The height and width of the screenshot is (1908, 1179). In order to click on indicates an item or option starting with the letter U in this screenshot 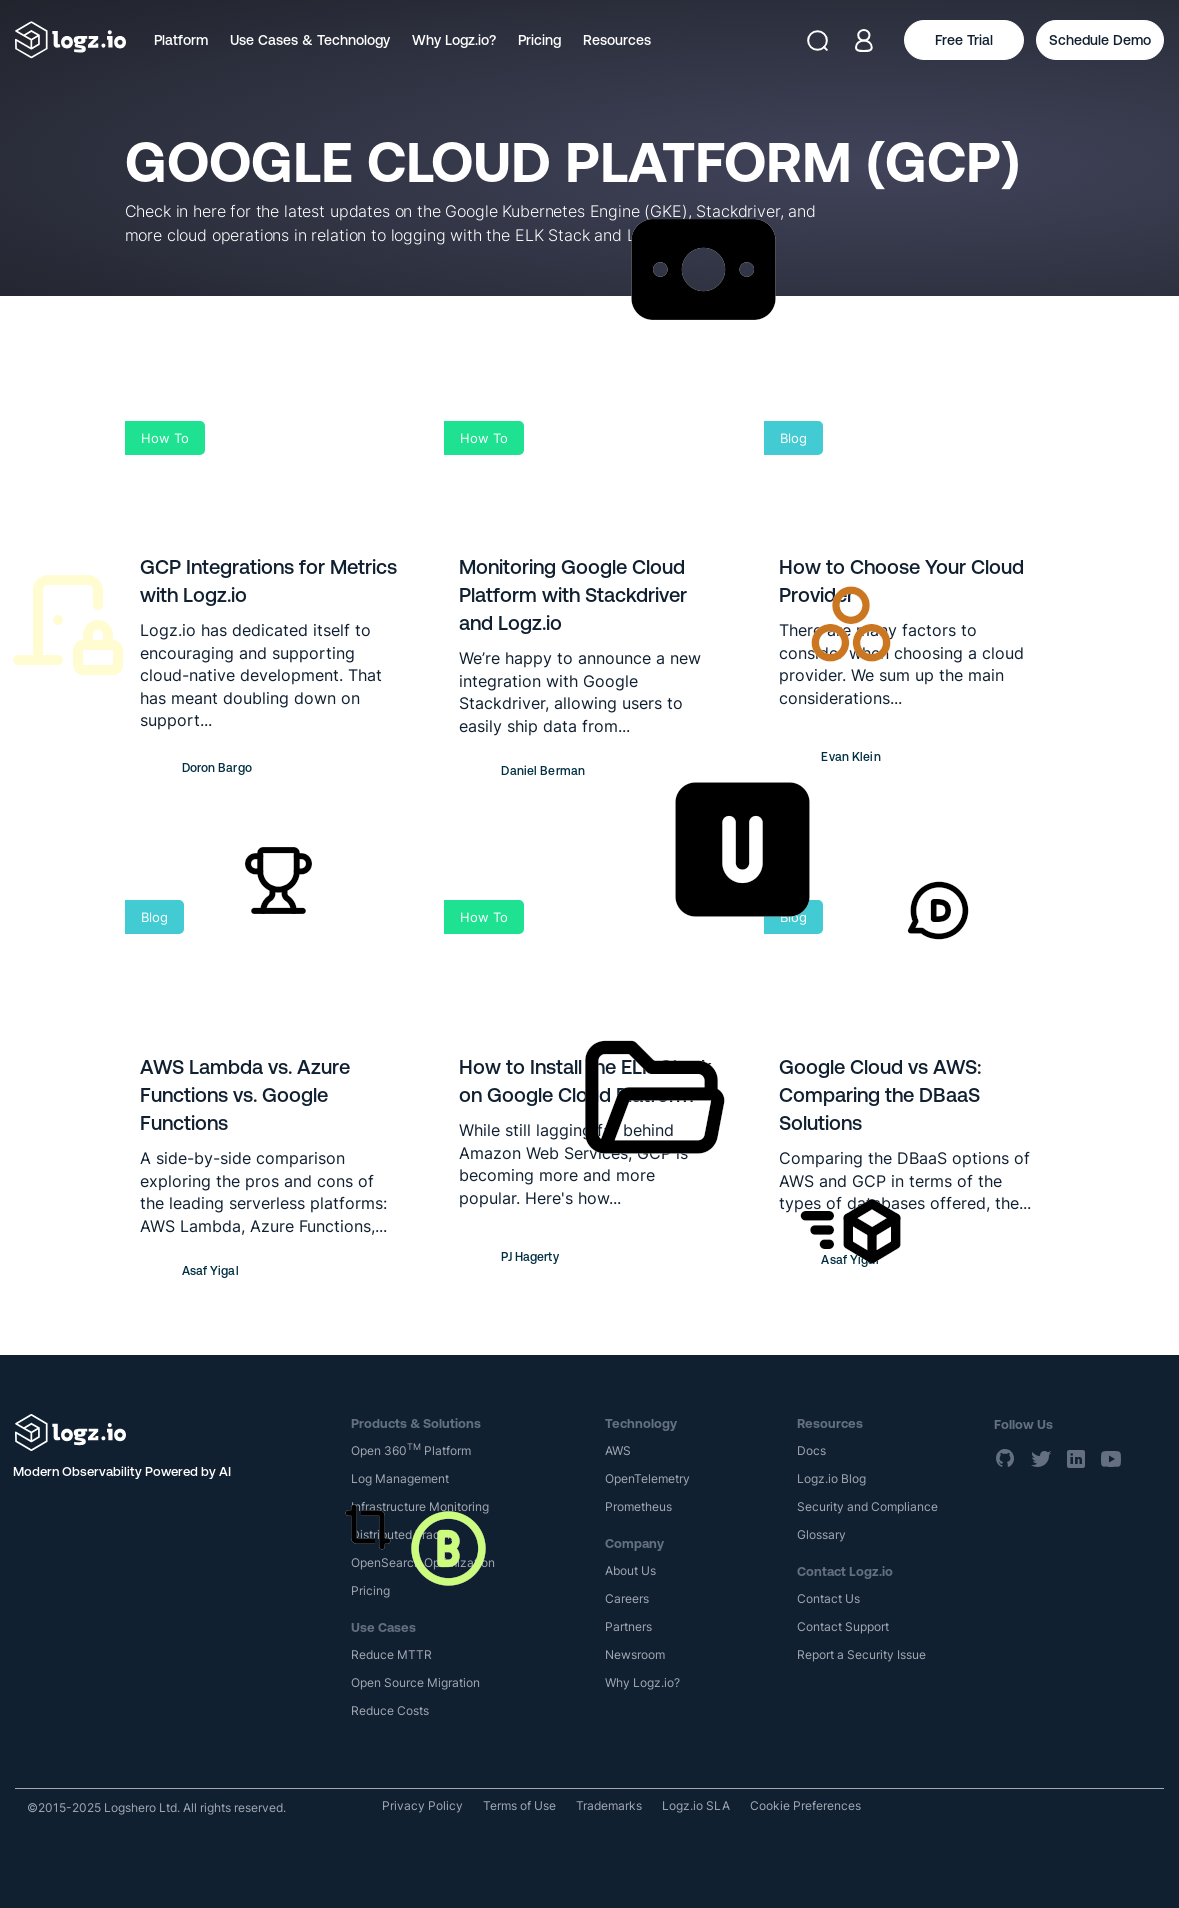, I will do `click(742, 849)`.